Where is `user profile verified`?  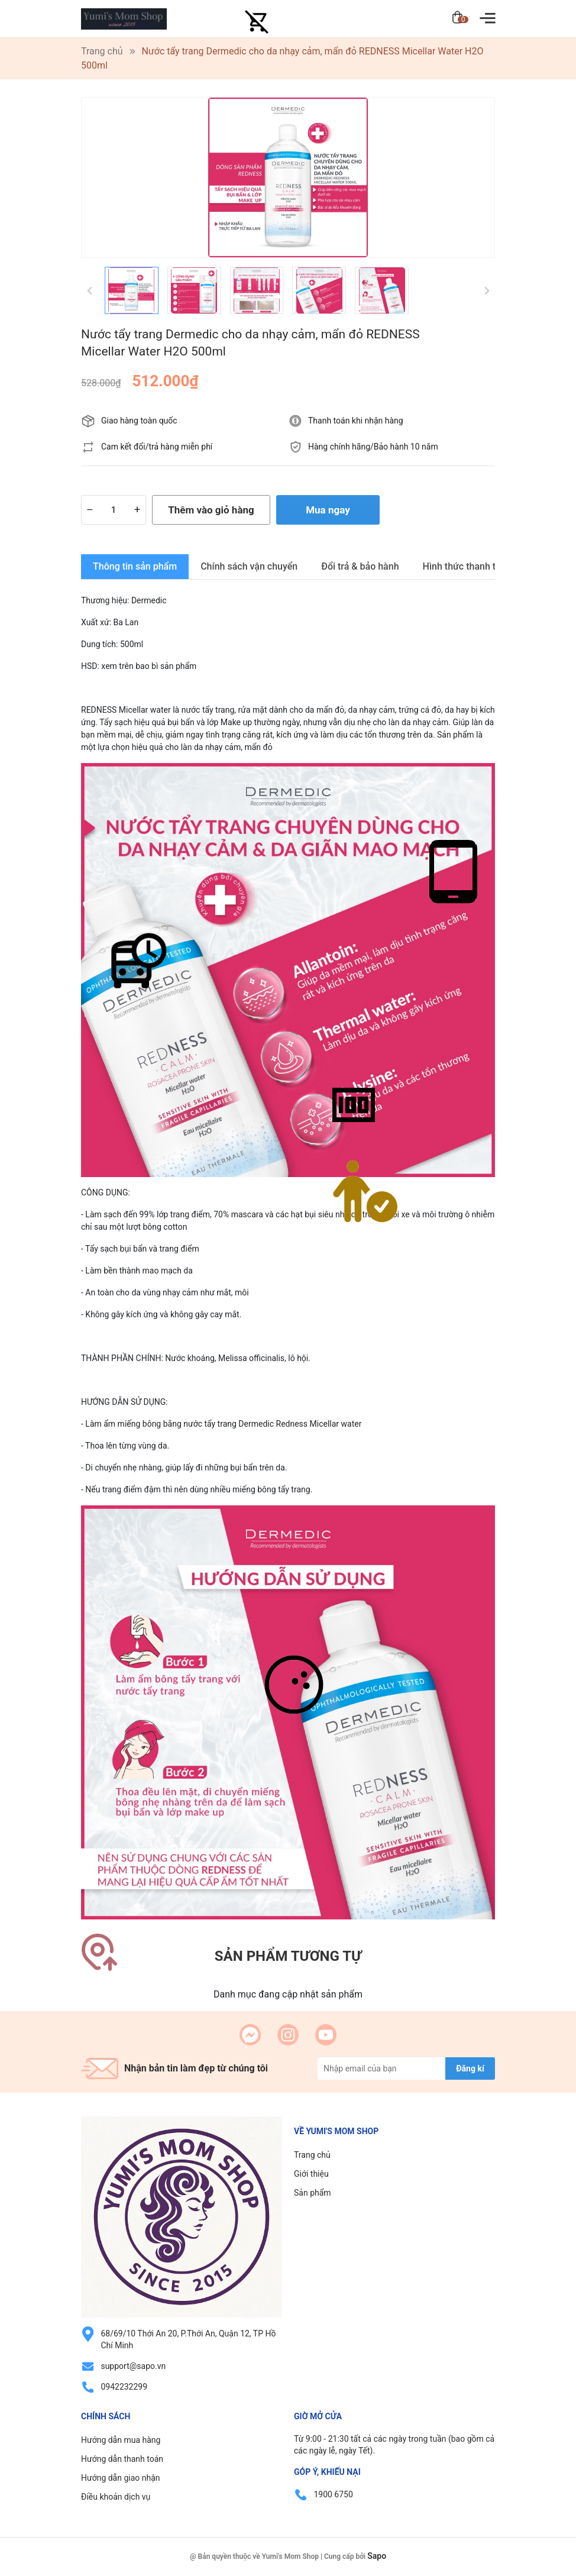 user profile verified is located at coordinates (363, 1191).